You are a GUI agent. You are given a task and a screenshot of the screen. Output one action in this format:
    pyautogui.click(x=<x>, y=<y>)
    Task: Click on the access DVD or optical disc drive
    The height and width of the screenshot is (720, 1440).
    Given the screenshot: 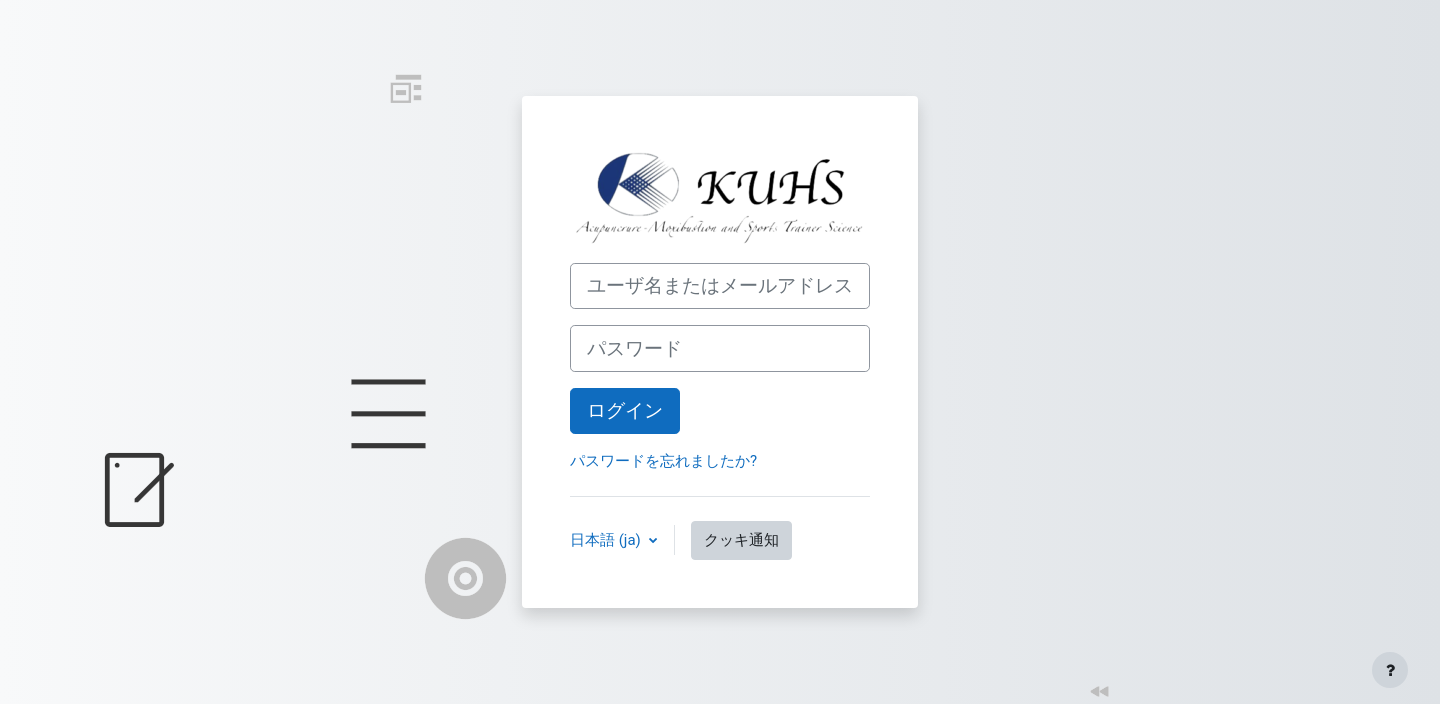 What is the action you would take?
    pyautogui.click(x=465, y=578)
    